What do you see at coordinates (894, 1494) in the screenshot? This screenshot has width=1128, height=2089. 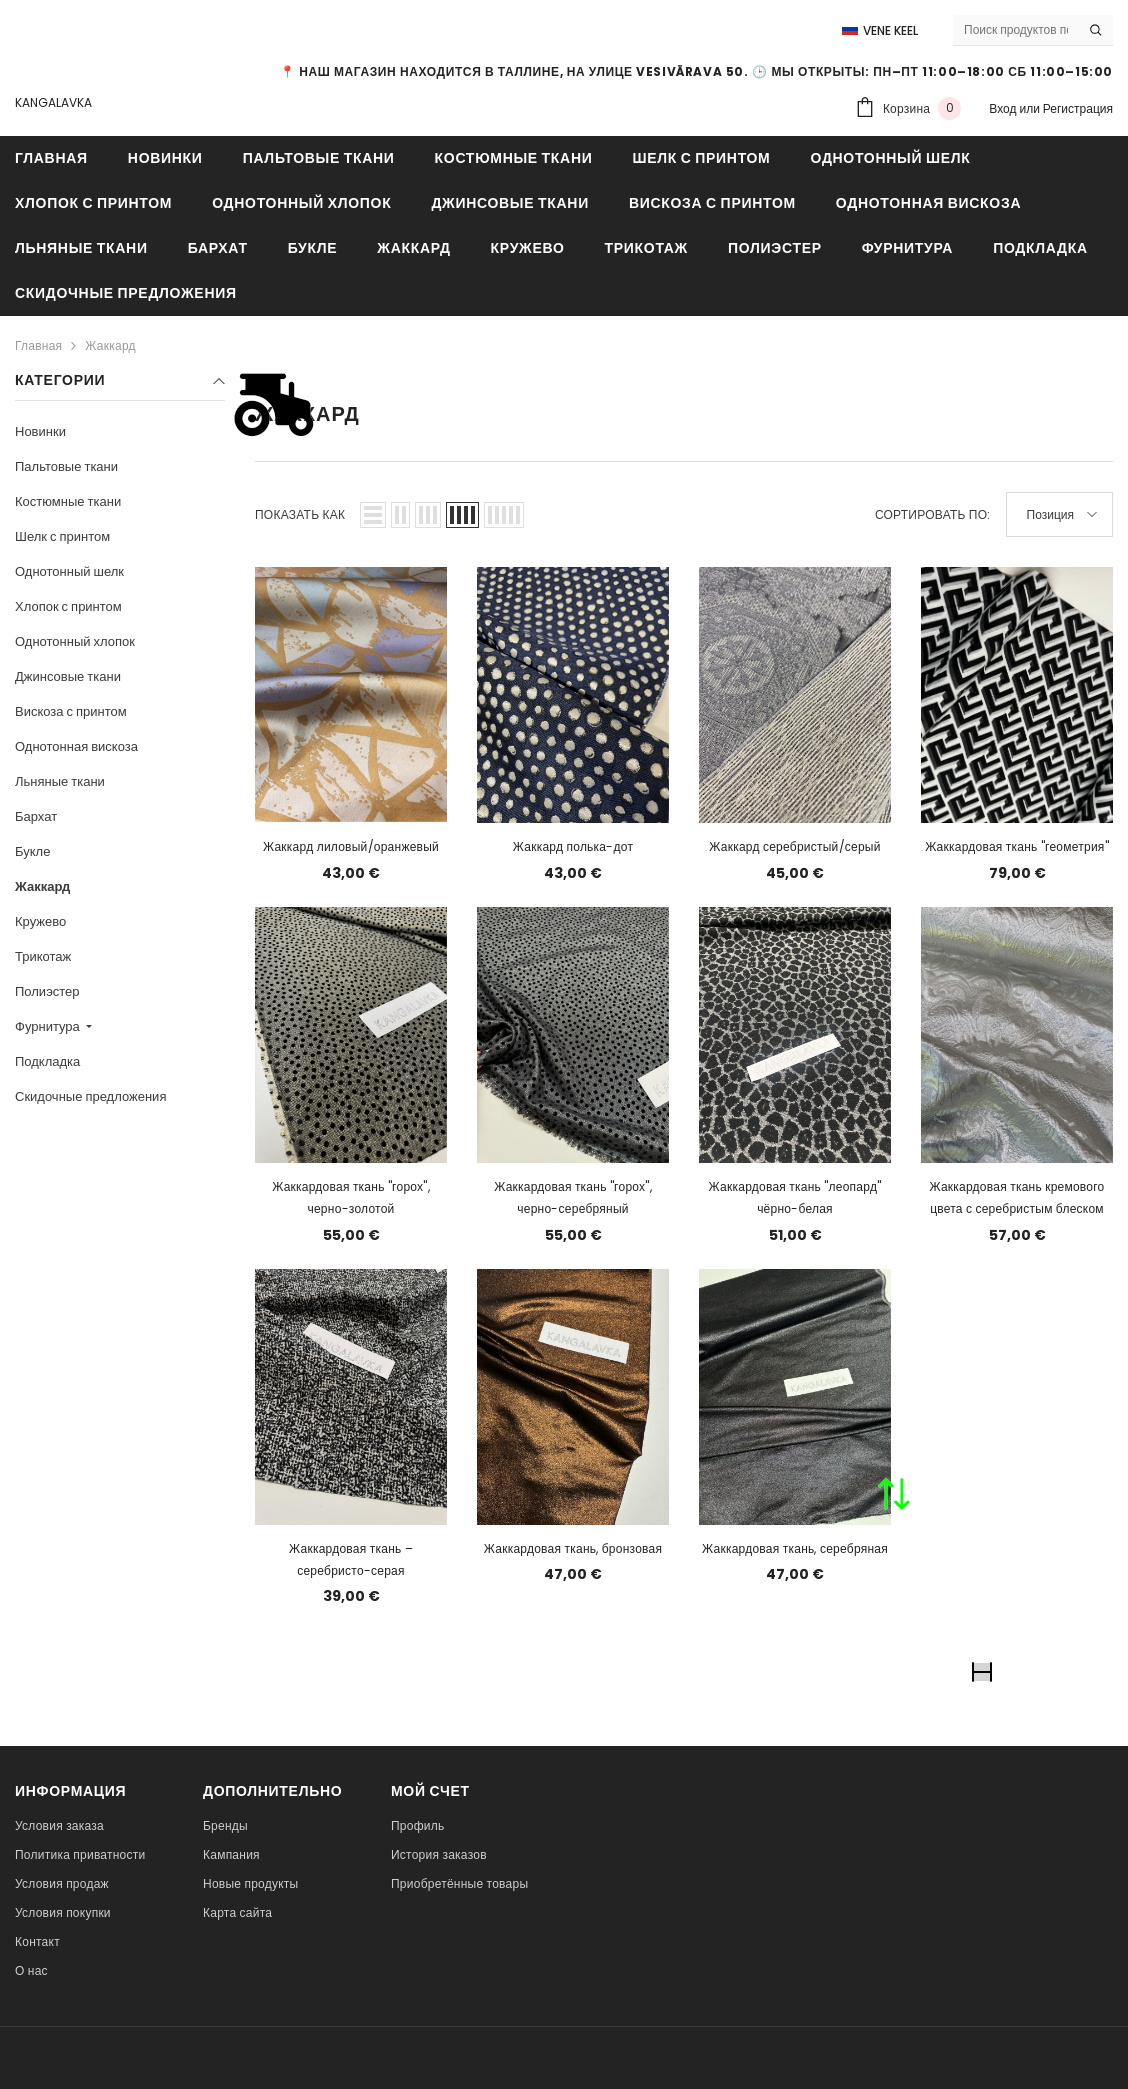 I see `sort items in ascending or descending order` at bounding box center [894, 1494].